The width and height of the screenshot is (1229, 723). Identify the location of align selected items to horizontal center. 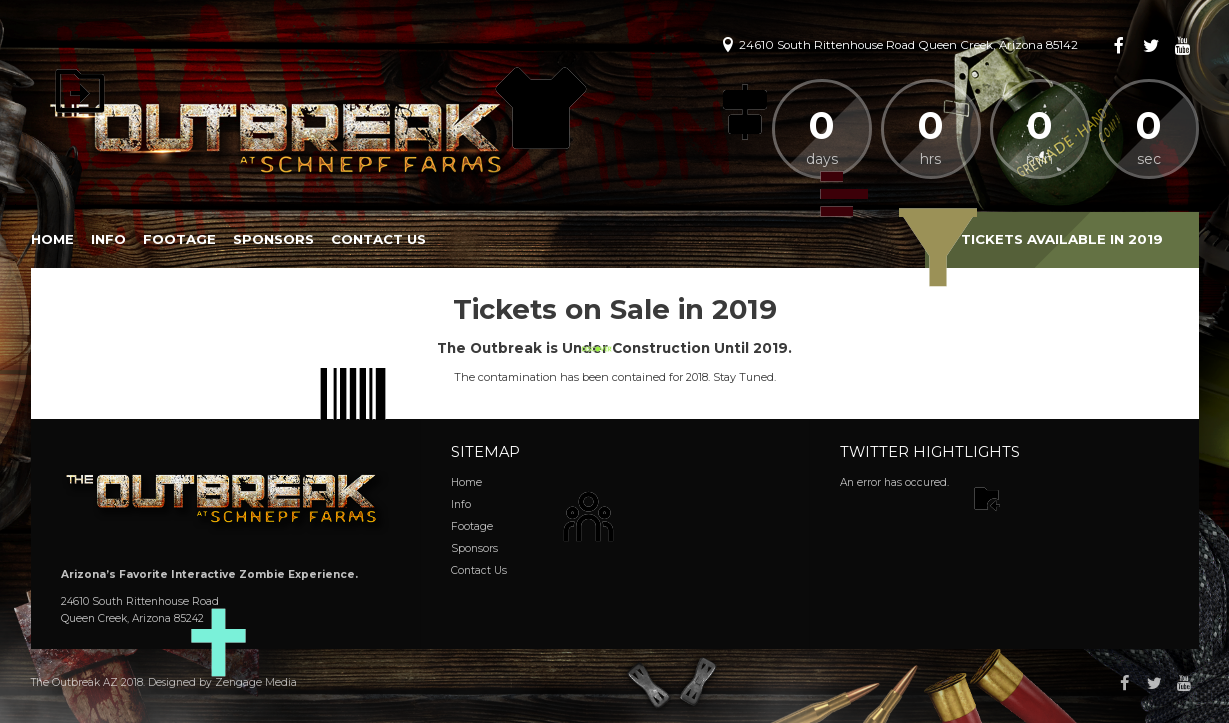
(745, 112).